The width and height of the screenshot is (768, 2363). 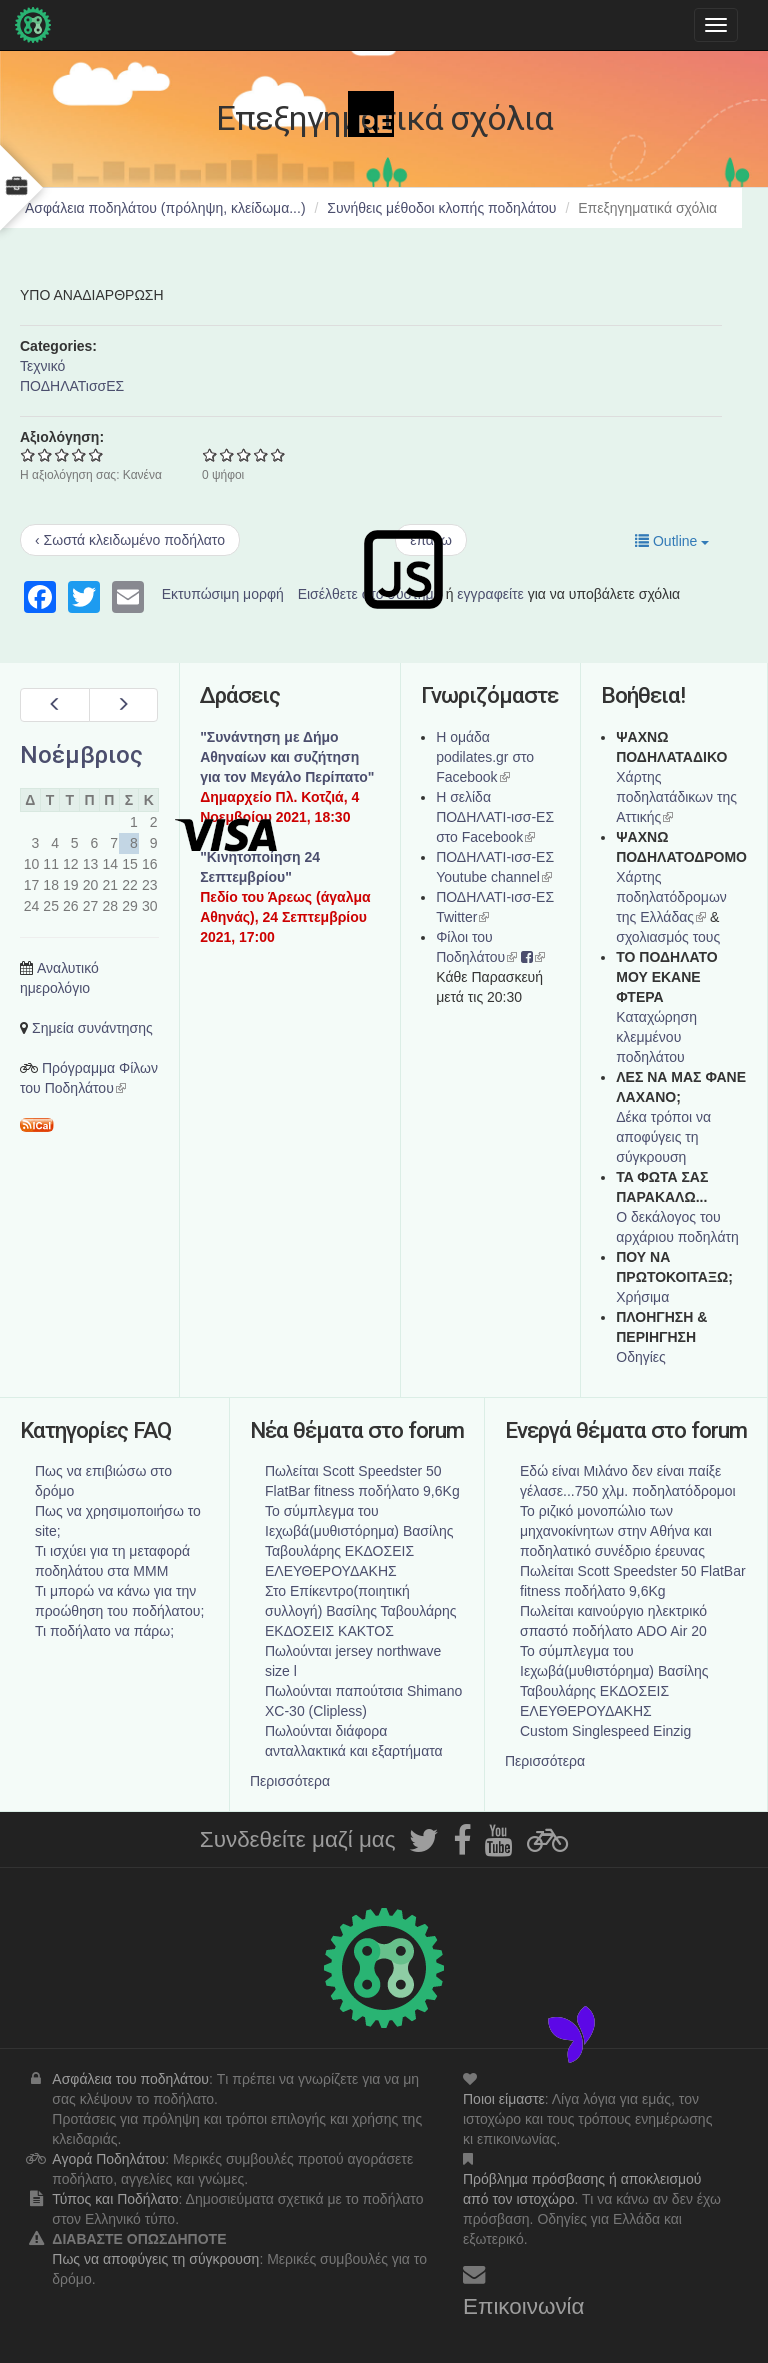 I want to click on visa payment method accepted, so click(x=226, y=835).